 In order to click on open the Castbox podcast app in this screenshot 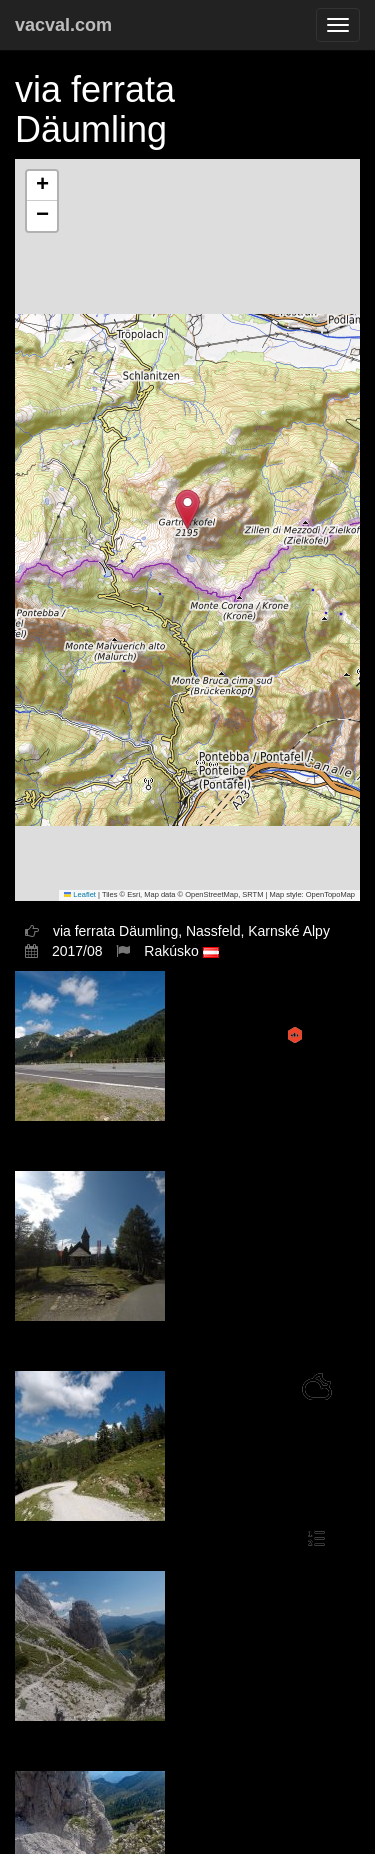, I will do `click(295, 1035)`.